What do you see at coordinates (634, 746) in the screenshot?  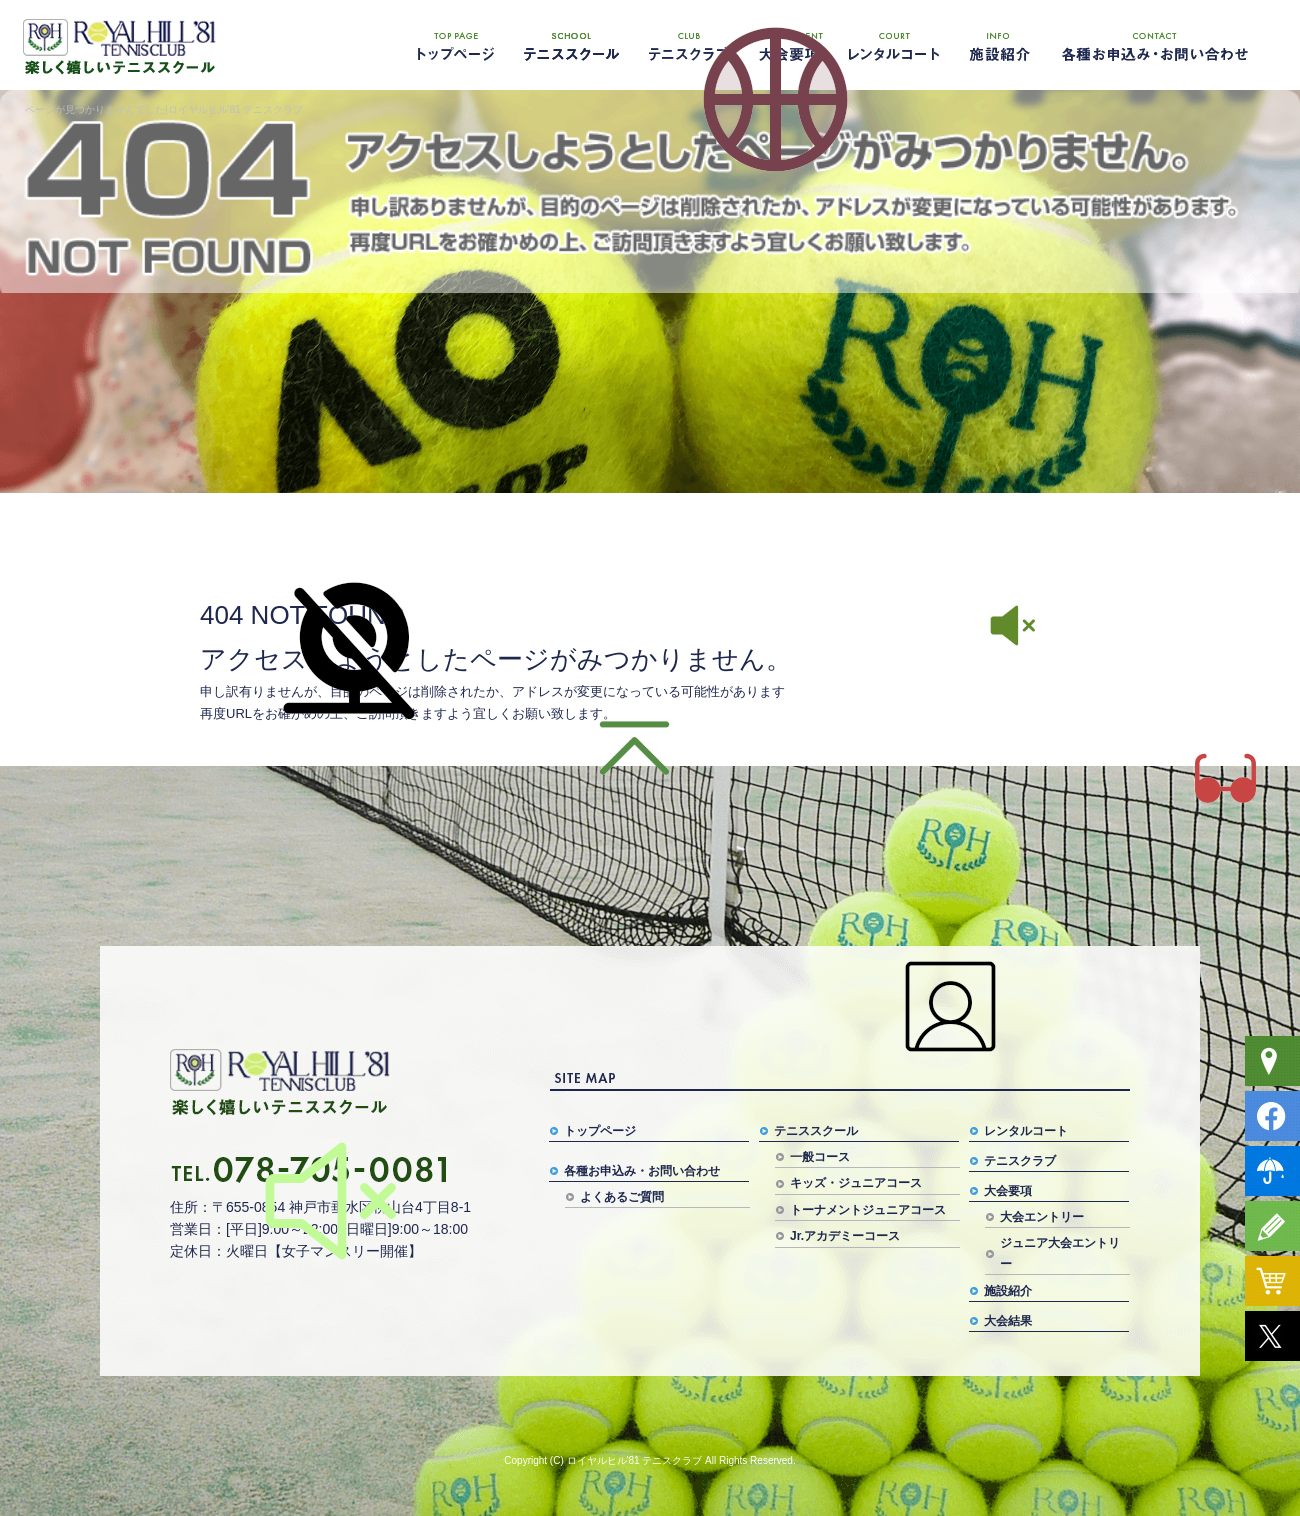 I see `collapse content or scroll to top` at bounding box center [634, 746].